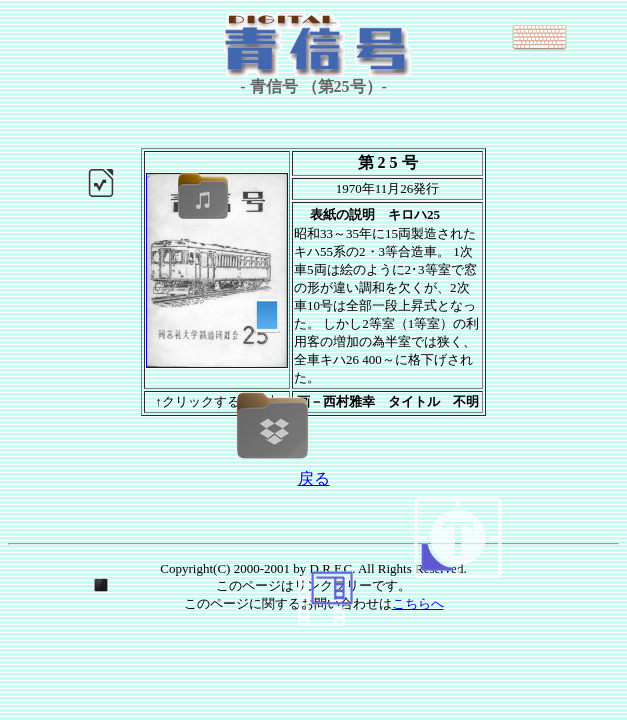  Describe the element at coordinates (458, 538) in the screenshot. I see `access text generator tools in iMovie` at that location.